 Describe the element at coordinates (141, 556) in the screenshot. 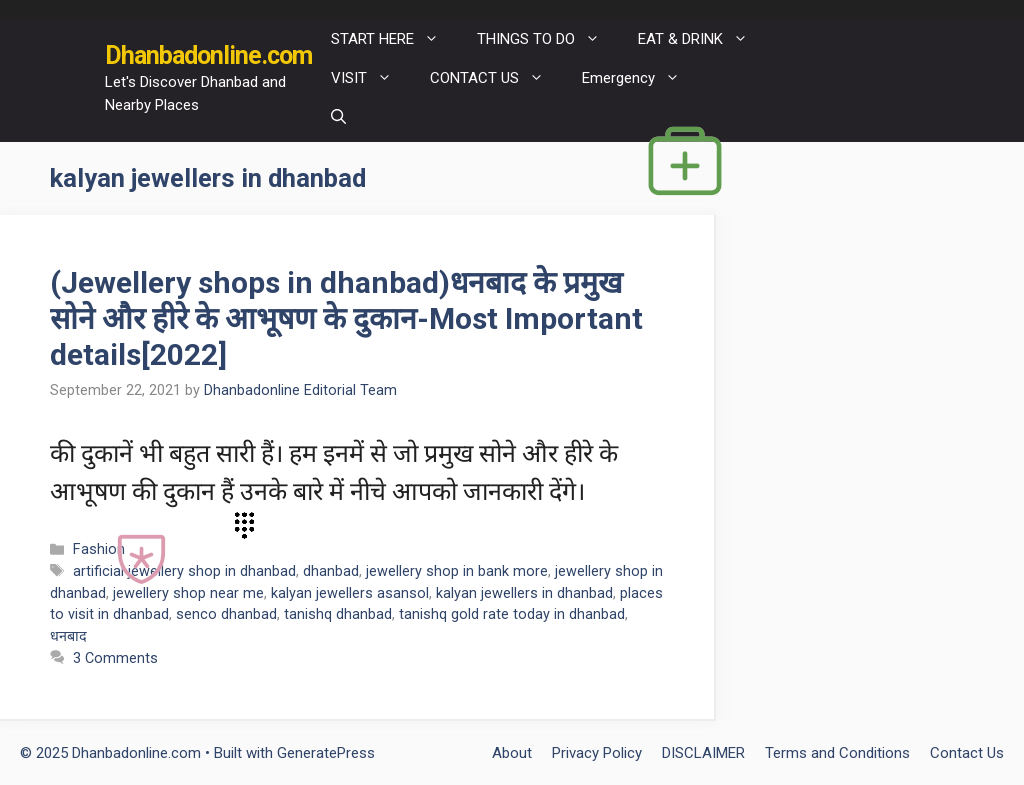

I see `indicates premium or verified security status` at that location.